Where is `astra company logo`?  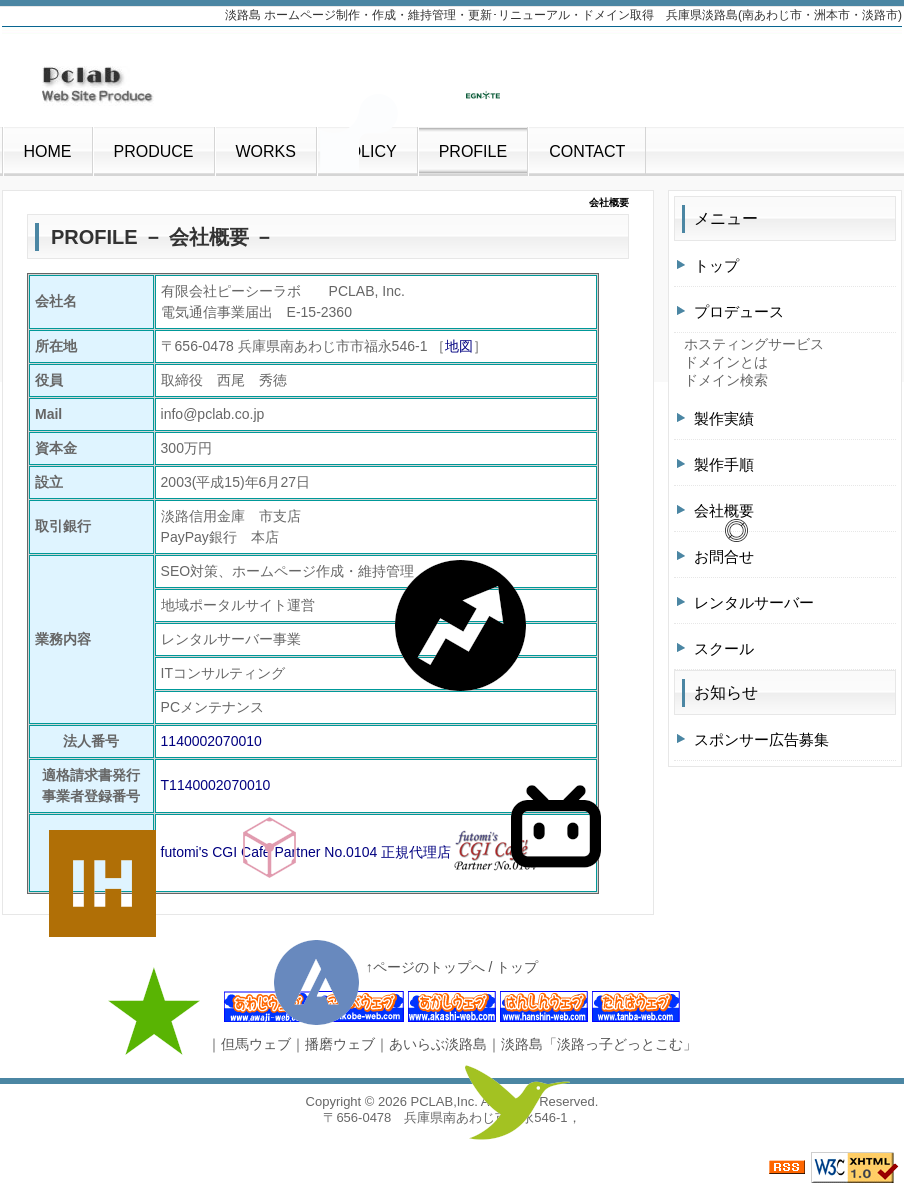 astra company logo is located at coordinates (316, 982).